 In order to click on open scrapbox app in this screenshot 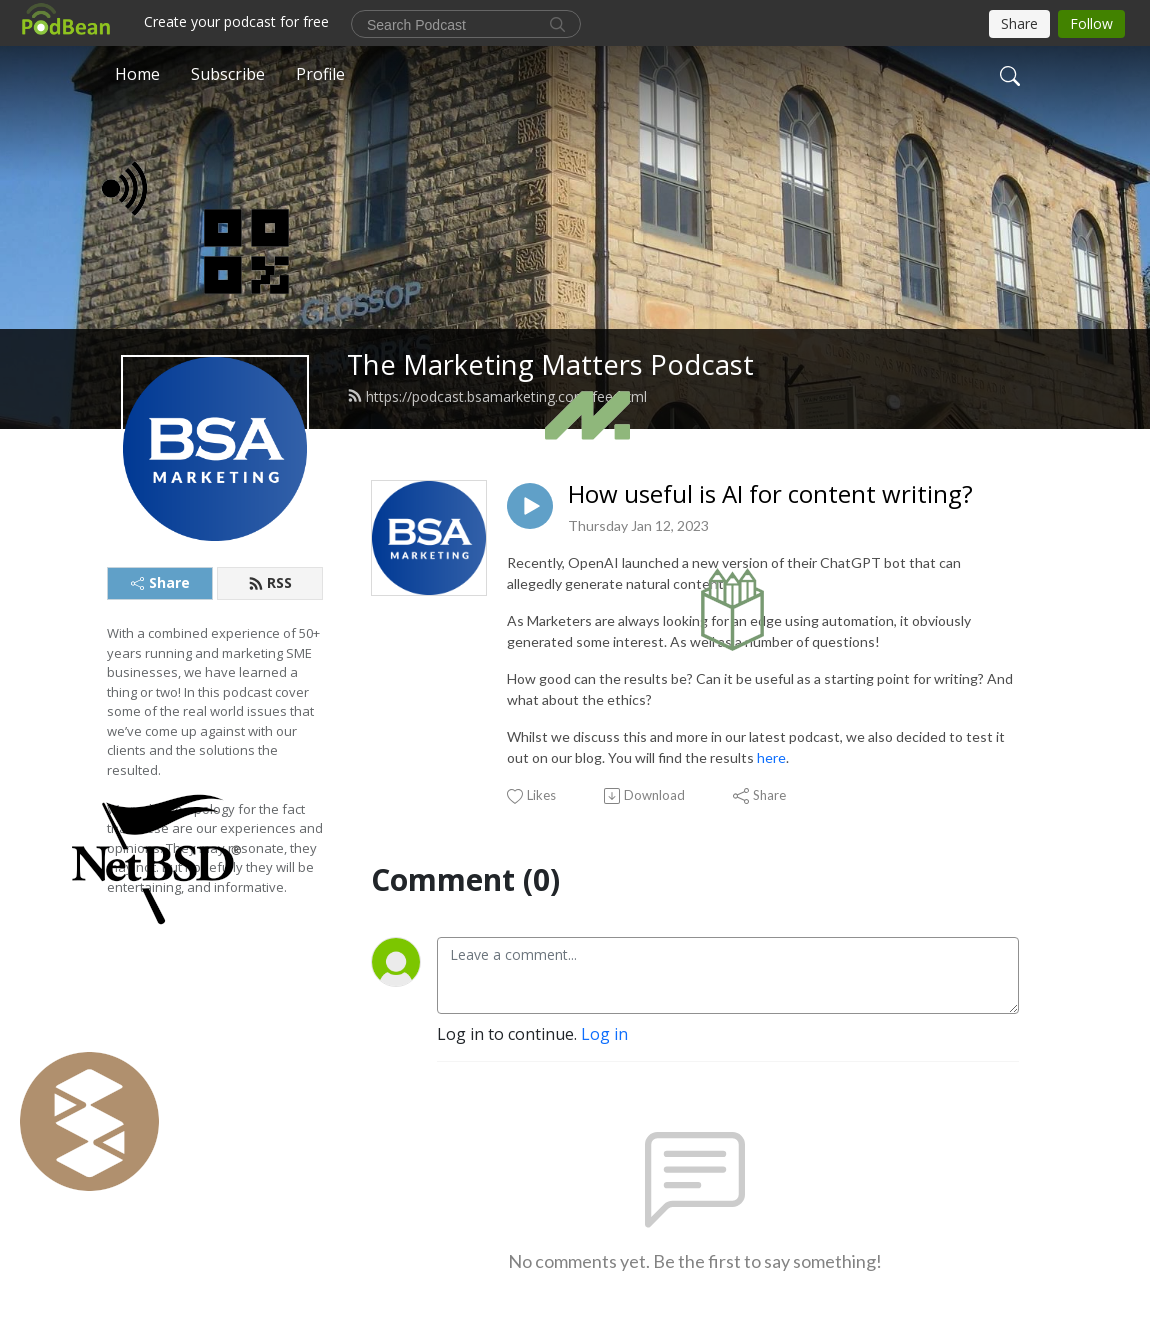, I will do `click(89, 1121)`.